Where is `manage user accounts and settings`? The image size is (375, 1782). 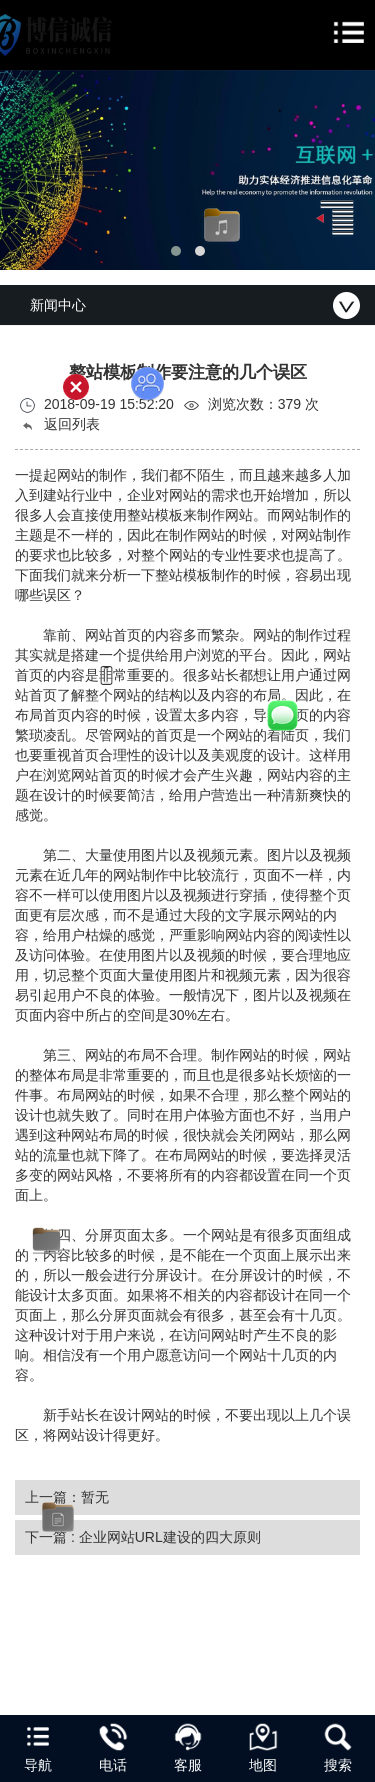 manage user accounts and settings is located at coordinates (147, 383).